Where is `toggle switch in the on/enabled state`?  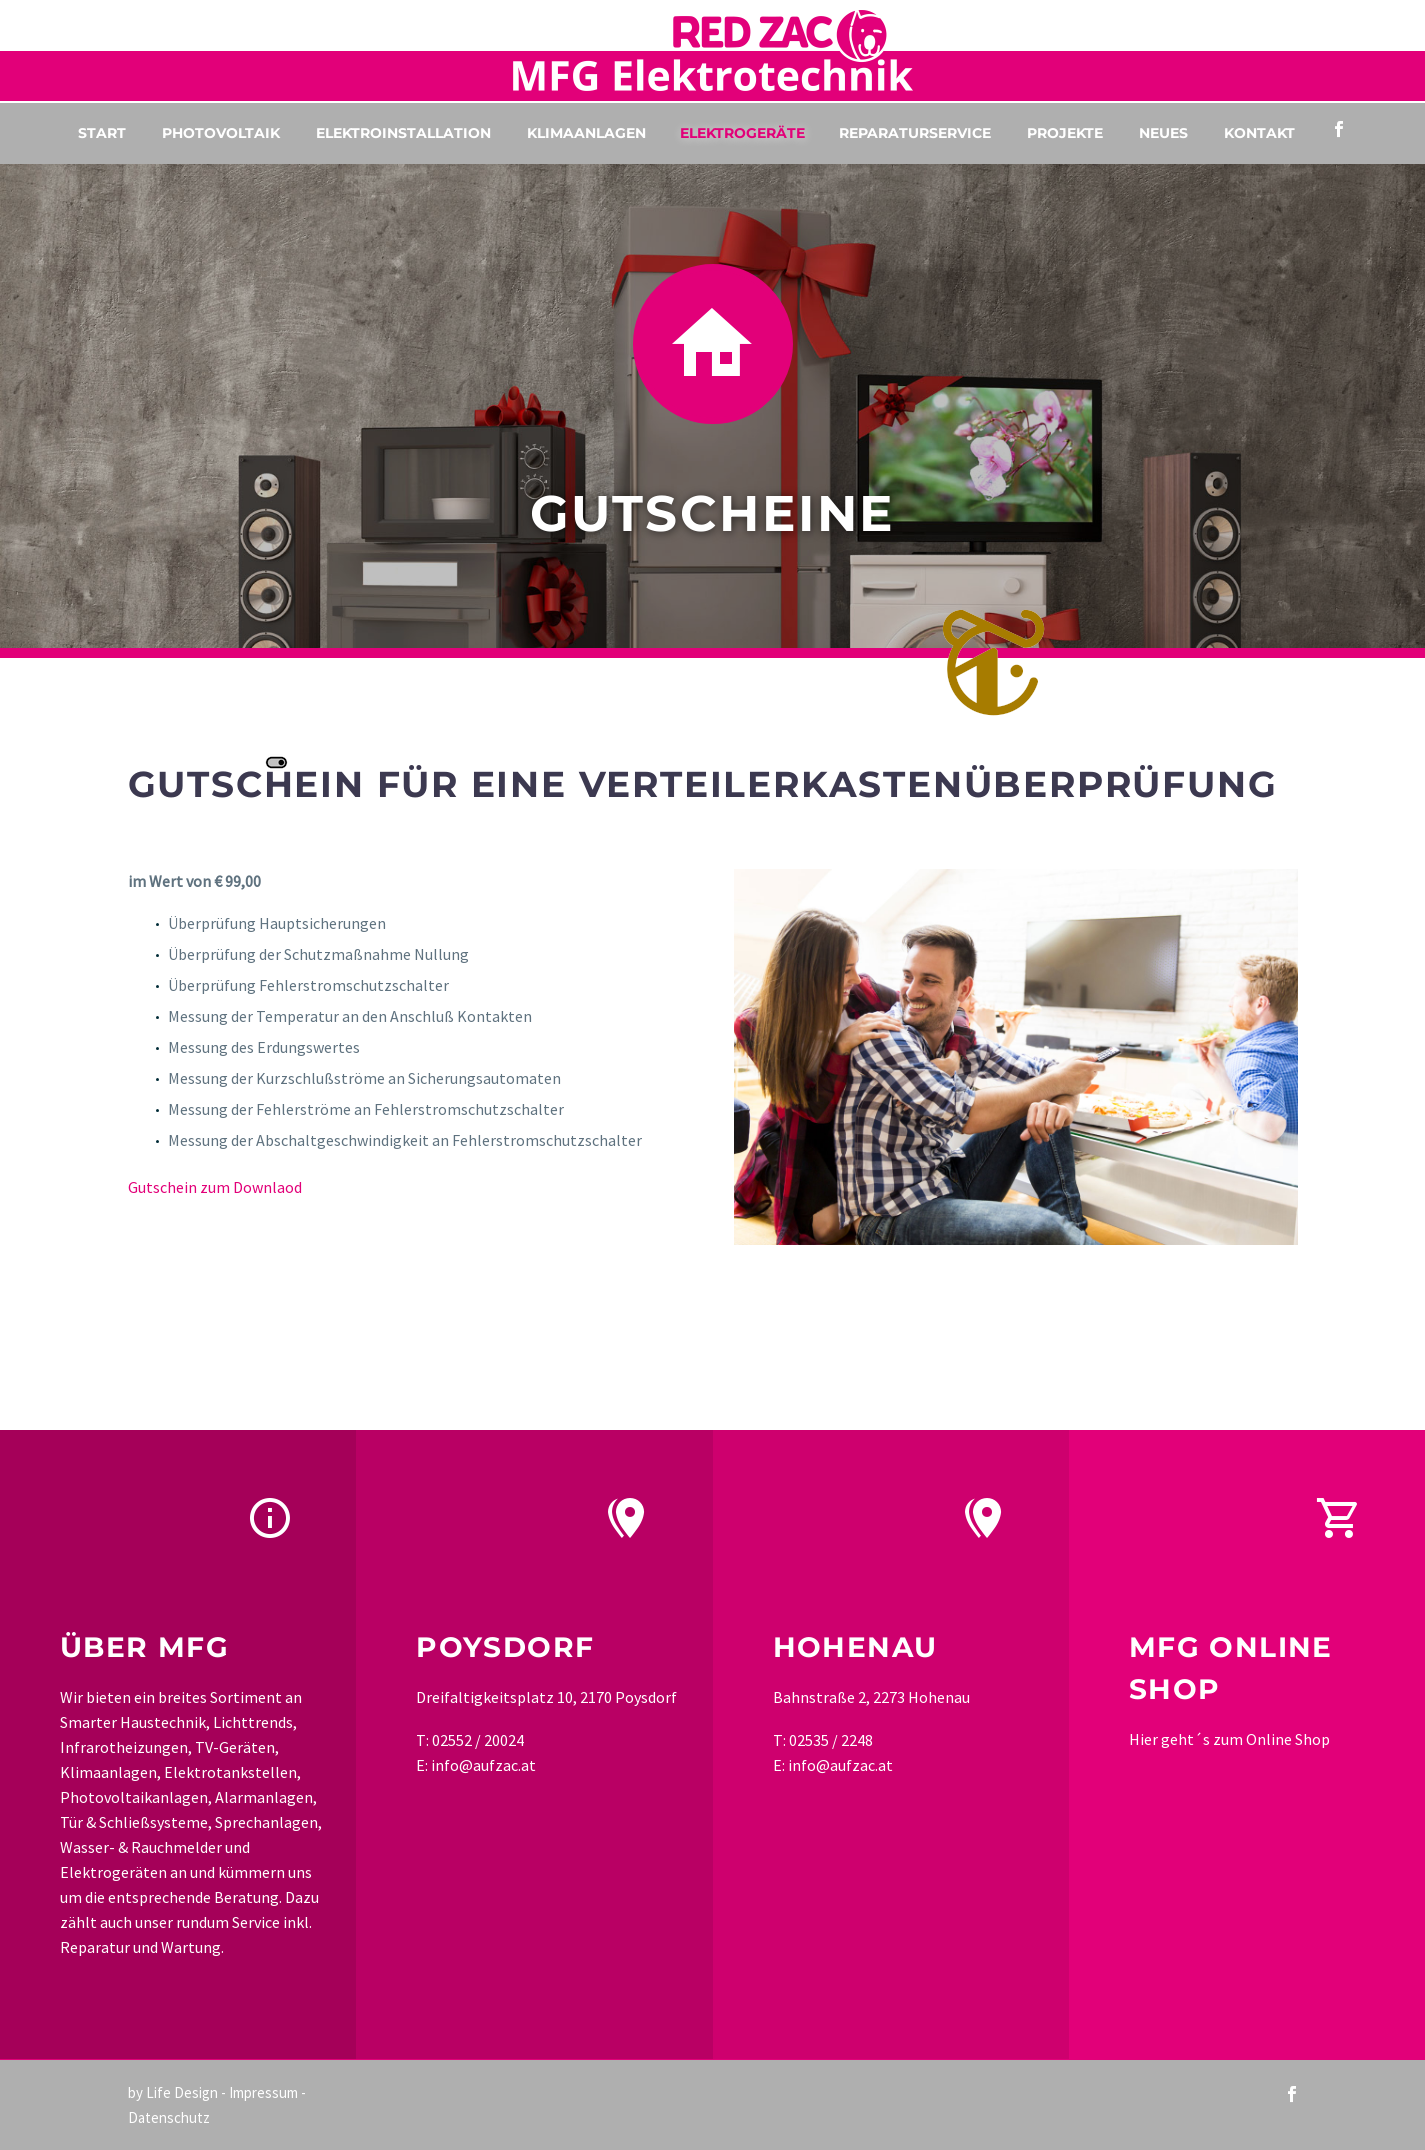
toggle switch in the on/enabled state is located at coordinates (276, 762).